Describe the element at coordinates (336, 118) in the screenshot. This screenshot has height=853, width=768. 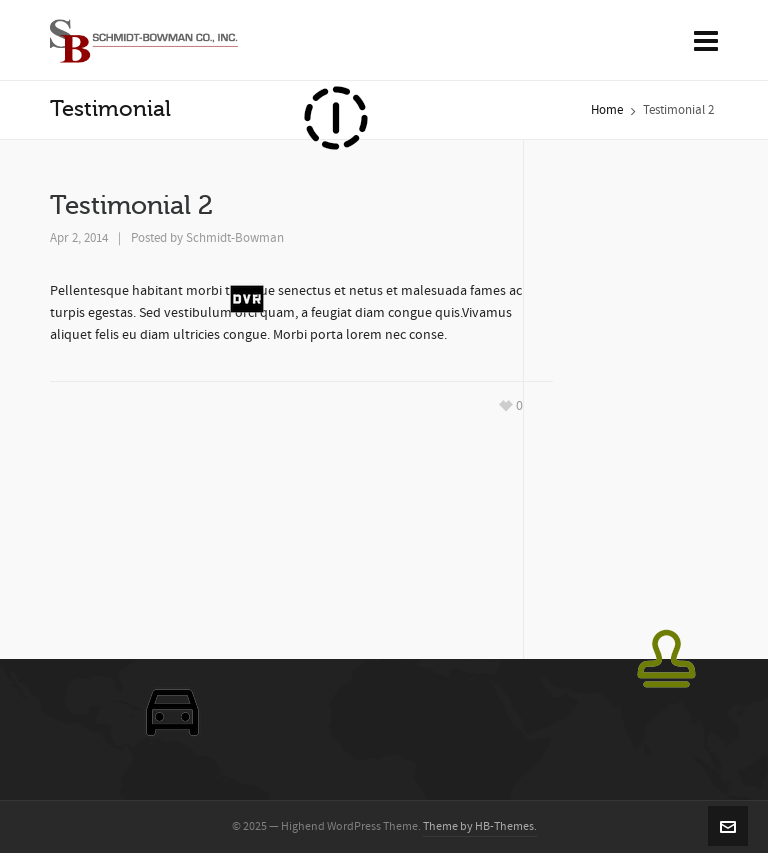
I see `view additional information` at that location.